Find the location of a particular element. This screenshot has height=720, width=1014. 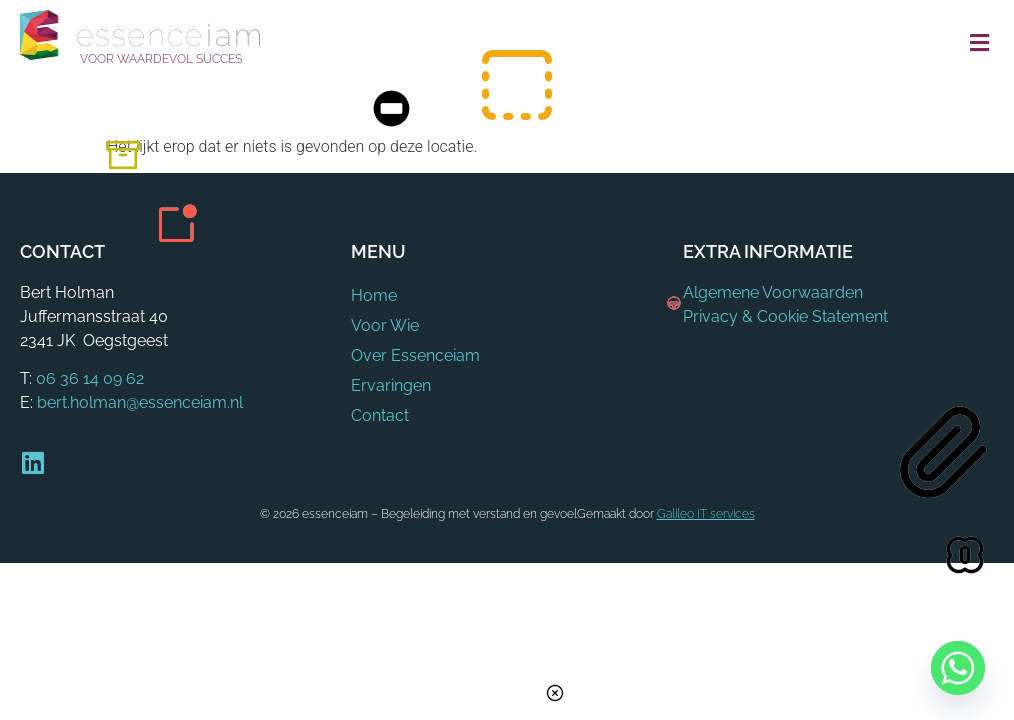

archive this item is located at coordinates (123, 155).